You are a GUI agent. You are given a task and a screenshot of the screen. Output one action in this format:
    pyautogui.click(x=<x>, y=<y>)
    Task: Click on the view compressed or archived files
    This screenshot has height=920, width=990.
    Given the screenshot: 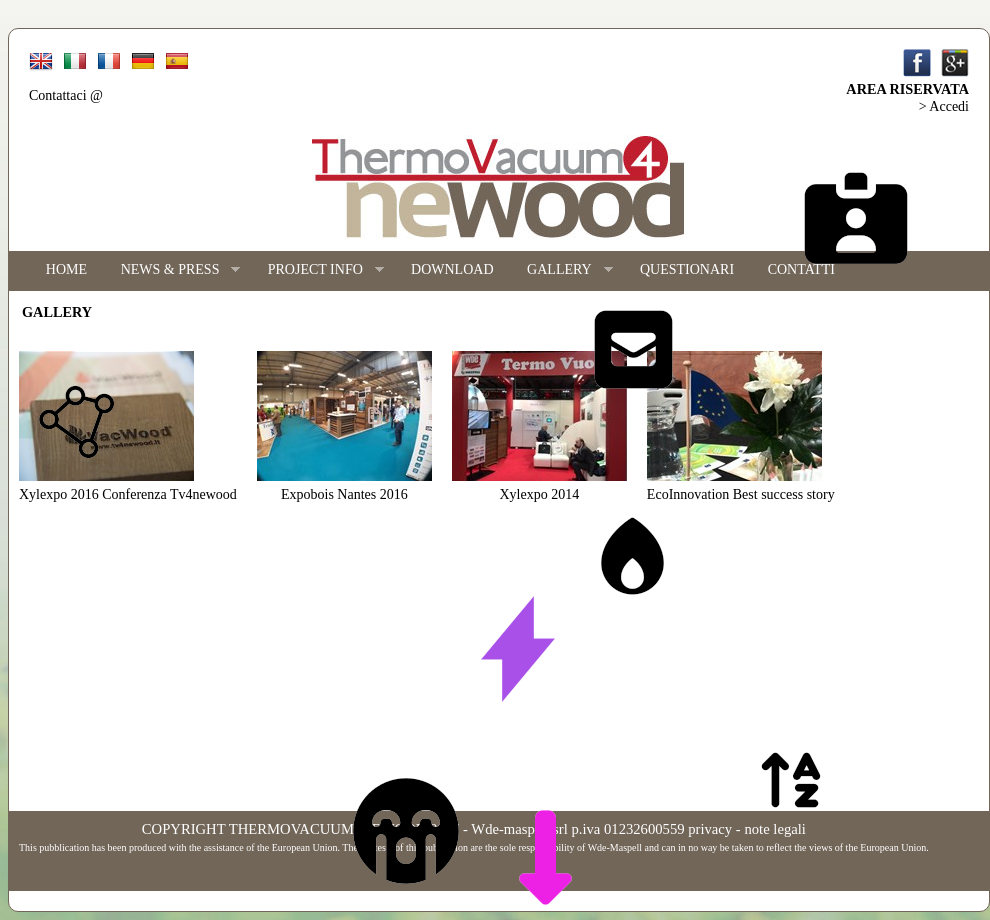 What is the action you would take?
    pyautogui.click(x=374, y=415)
    